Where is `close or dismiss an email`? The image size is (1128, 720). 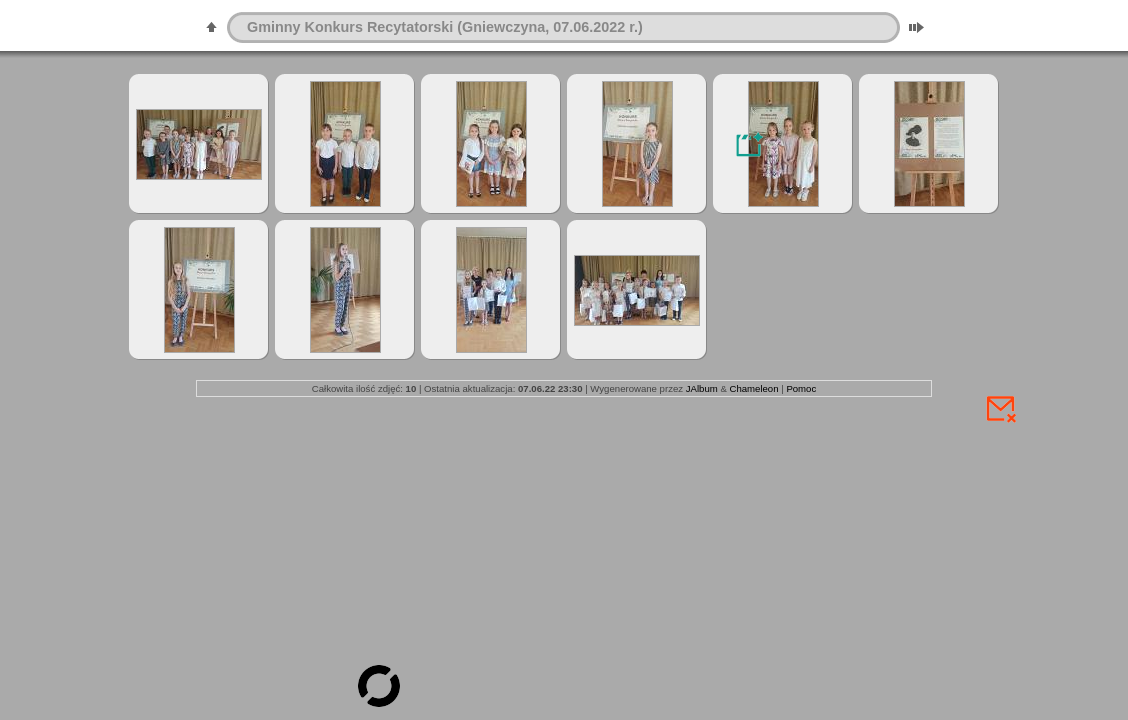 close or dismiss an email is located at coordinates (1000, 408).